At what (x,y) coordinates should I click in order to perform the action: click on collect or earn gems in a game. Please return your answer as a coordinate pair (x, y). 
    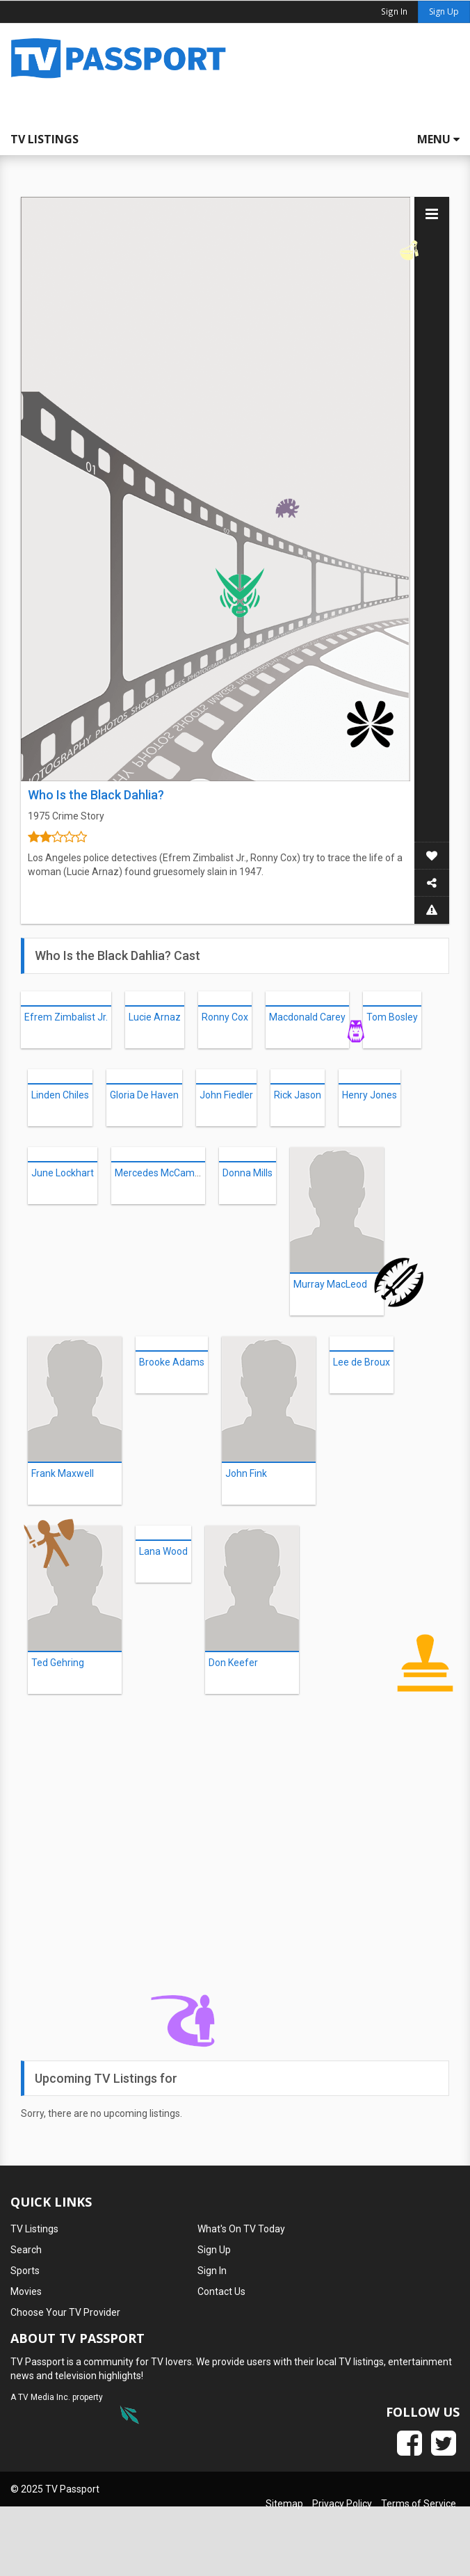
    Looking at the image, I should click on (129, 2415).